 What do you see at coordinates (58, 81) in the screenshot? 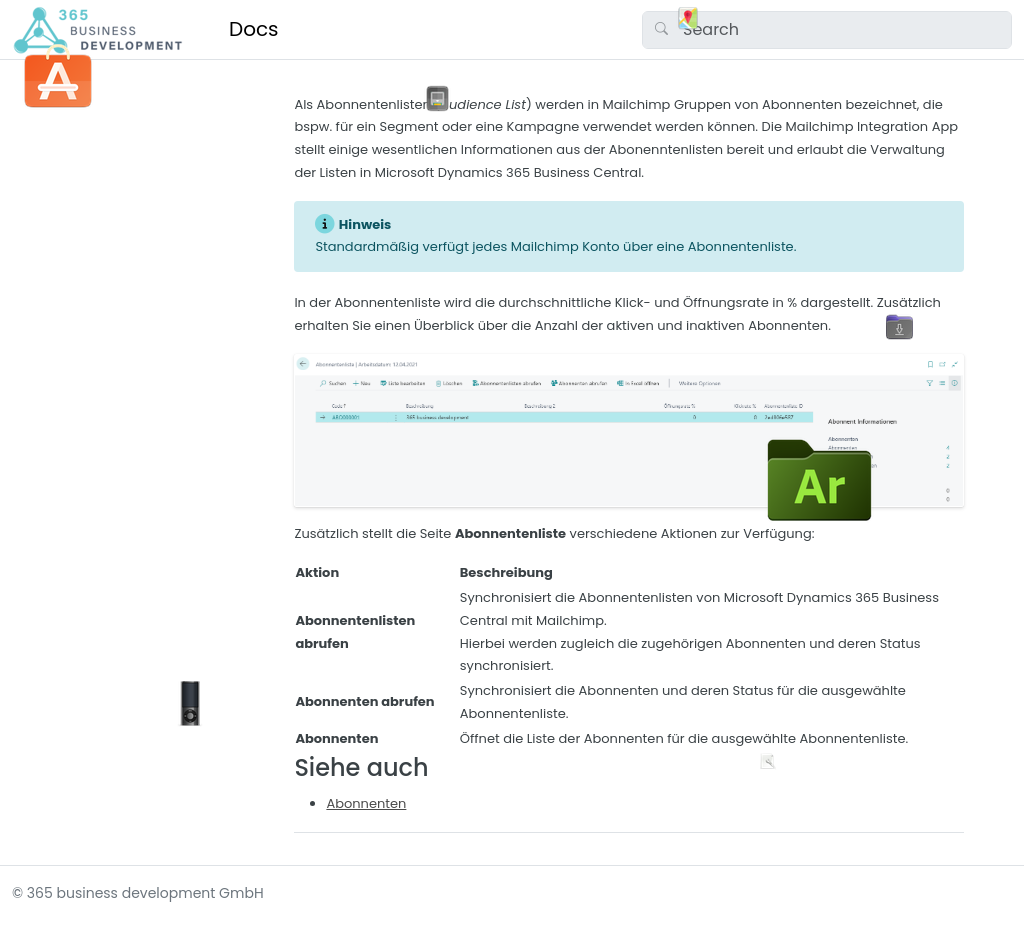
I see `open the ubuntu software center` at bounding box center [58, 81].